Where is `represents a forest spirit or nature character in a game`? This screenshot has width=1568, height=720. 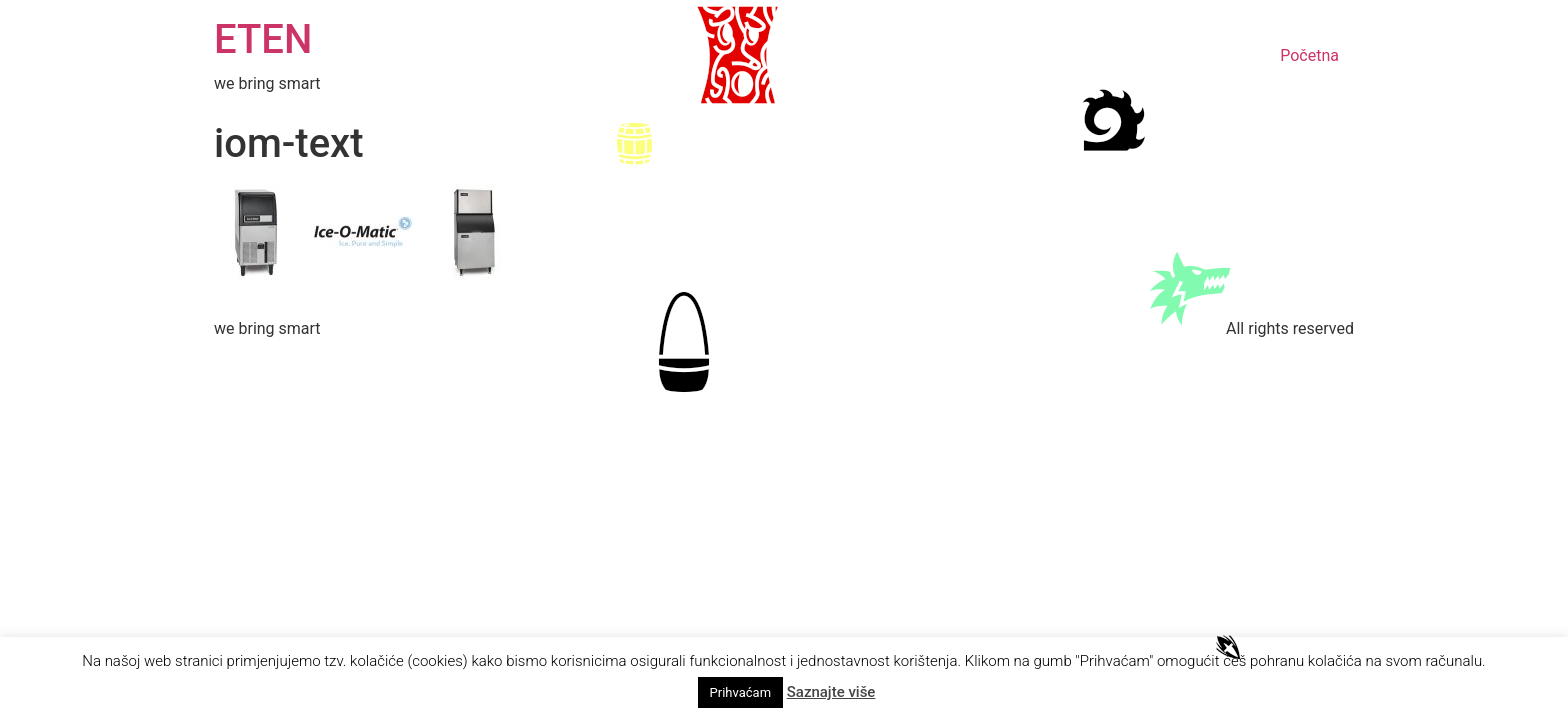 represents a forest spirit or nature character in a game is located at coordinates (738, 55).